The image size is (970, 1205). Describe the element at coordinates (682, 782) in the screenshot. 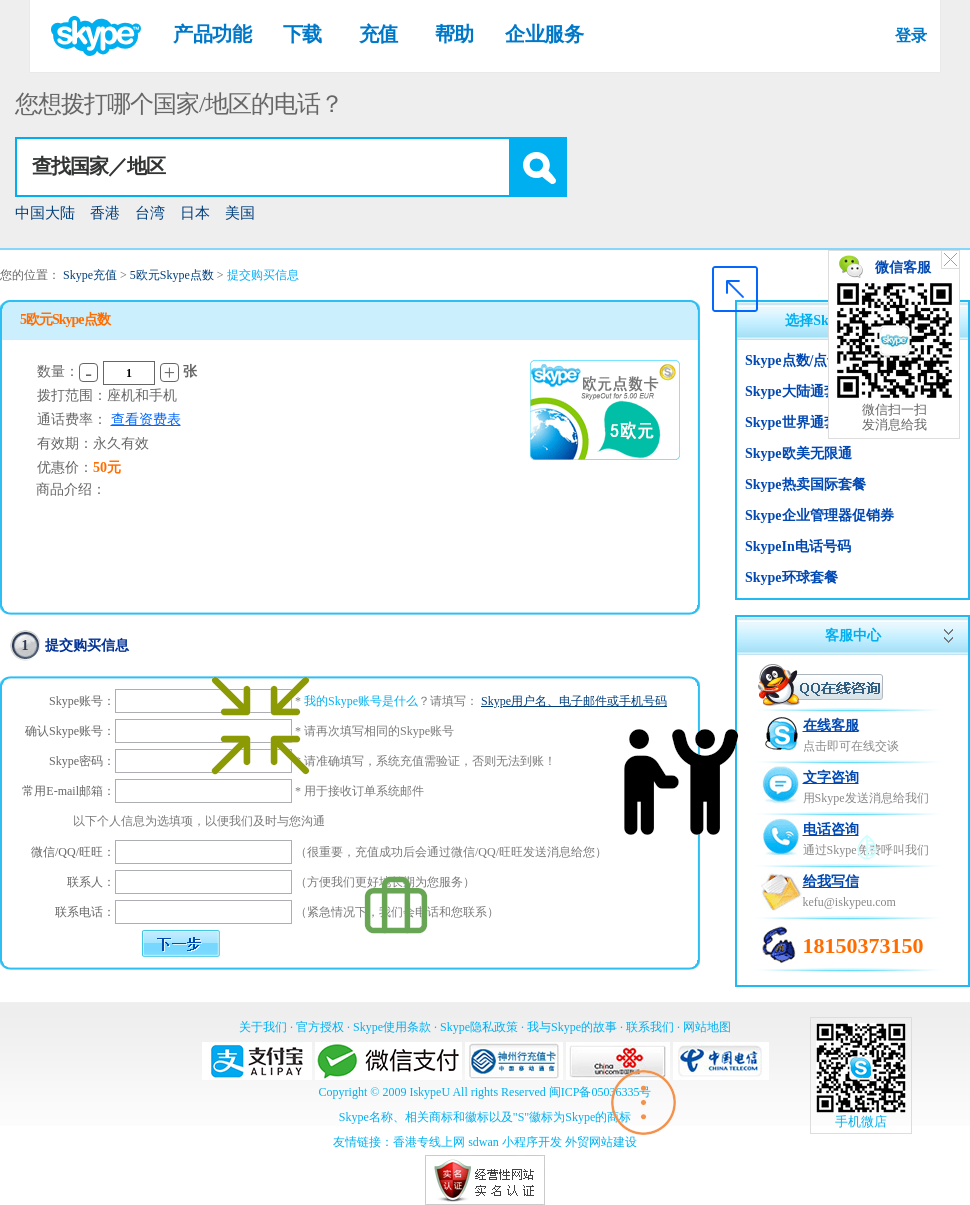

I see `report a robbery or theft incident` at that location.